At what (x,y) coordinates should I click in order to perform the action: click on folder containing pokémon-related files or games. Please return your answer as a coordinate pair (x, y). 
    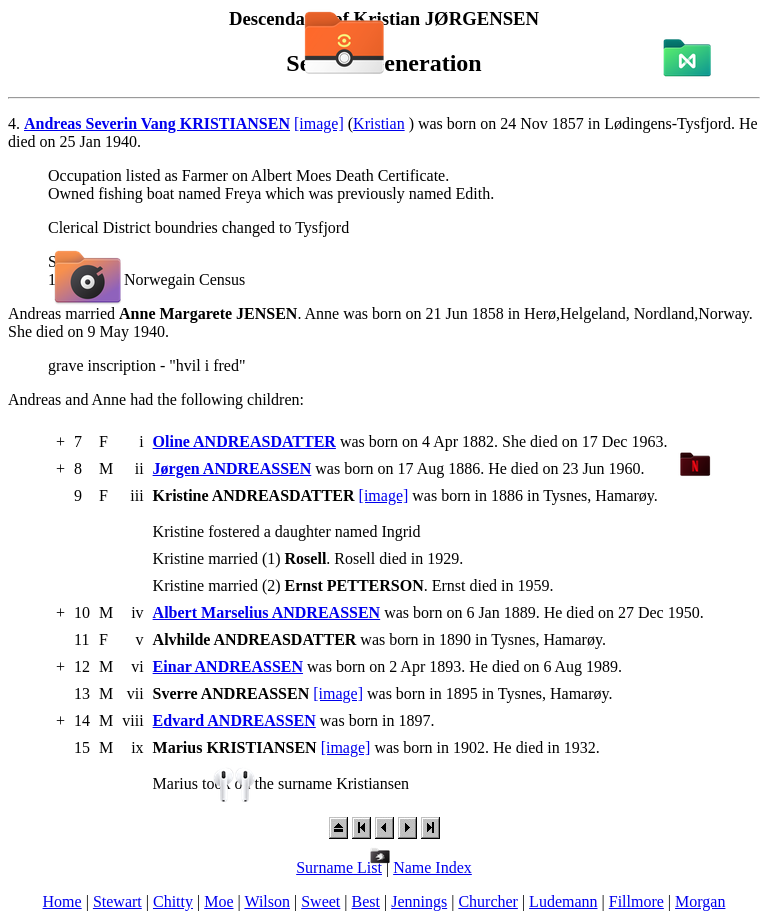
    Looking at the image, I should click on (344, 45).